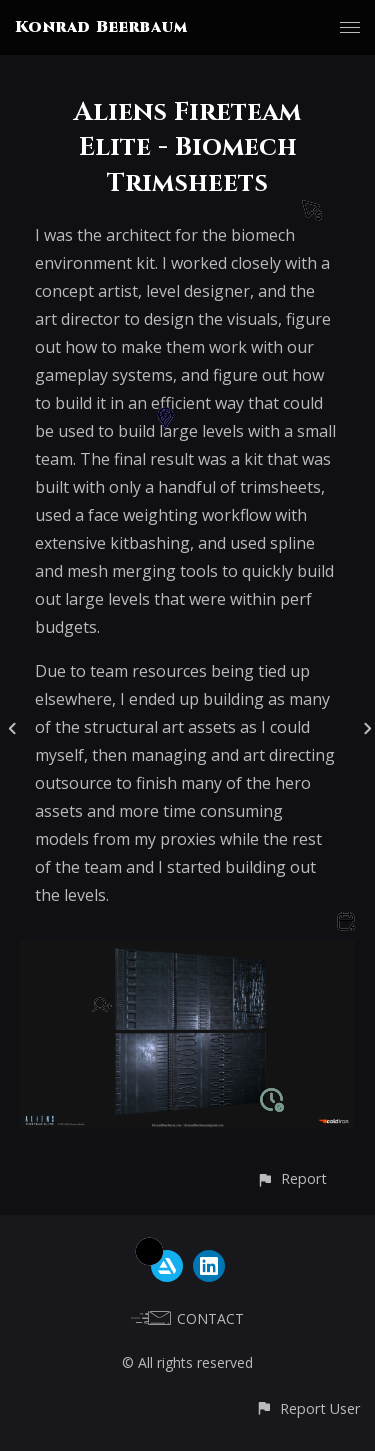  Describe the element at coordinates (101, 1005) in the screenshot. I see `add a new user or contact` at that location.